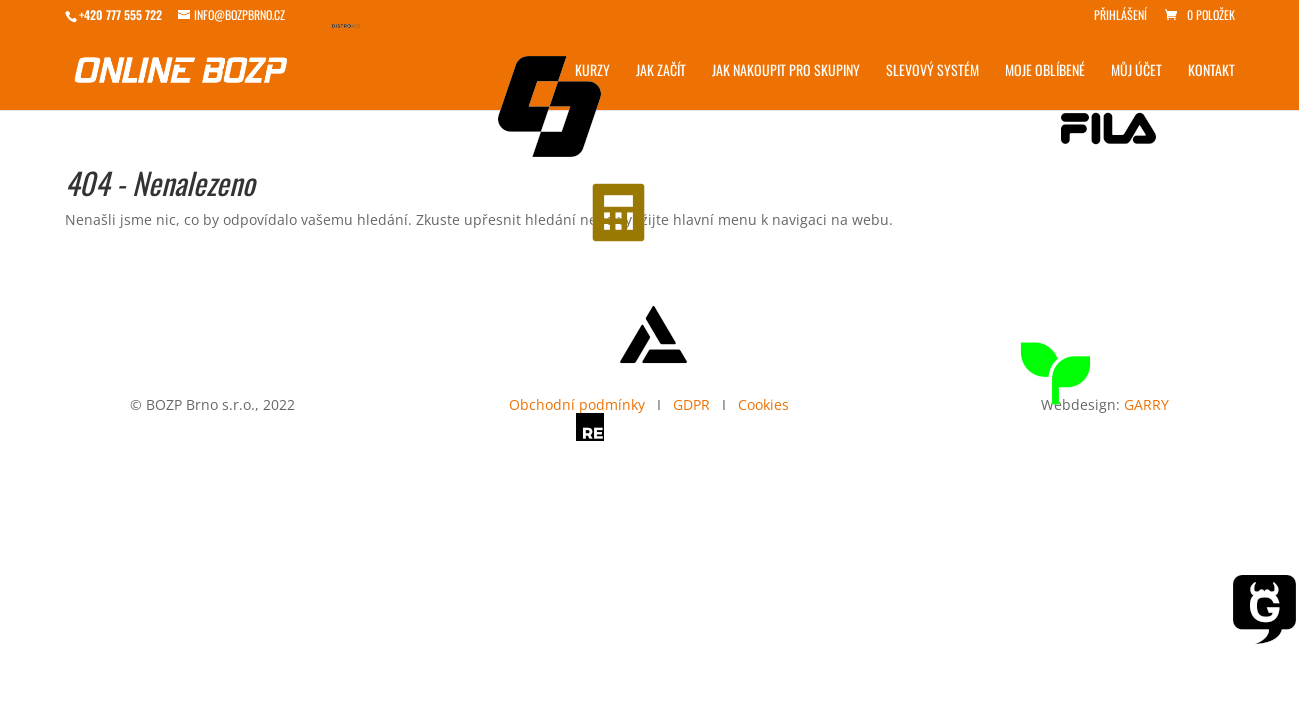  I want to click on sauce labs logo - a cloud-based testing platform, so click(549, 106).